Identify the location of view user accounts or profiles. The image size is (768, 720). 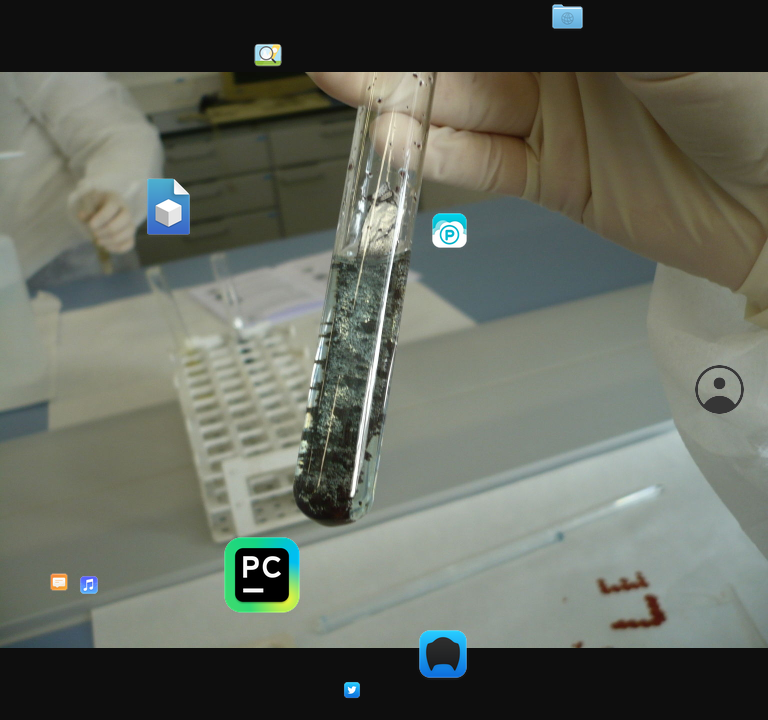
(719, 389).